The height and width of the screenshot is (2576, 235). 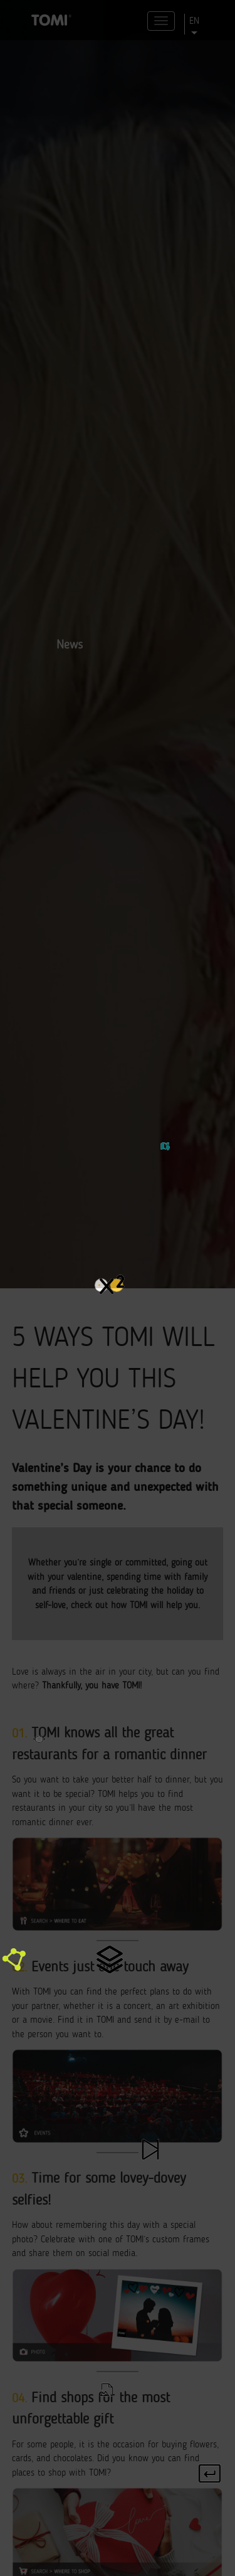 I want to click on health and safety guidelines or requirements, so click(x=39, y=1739).